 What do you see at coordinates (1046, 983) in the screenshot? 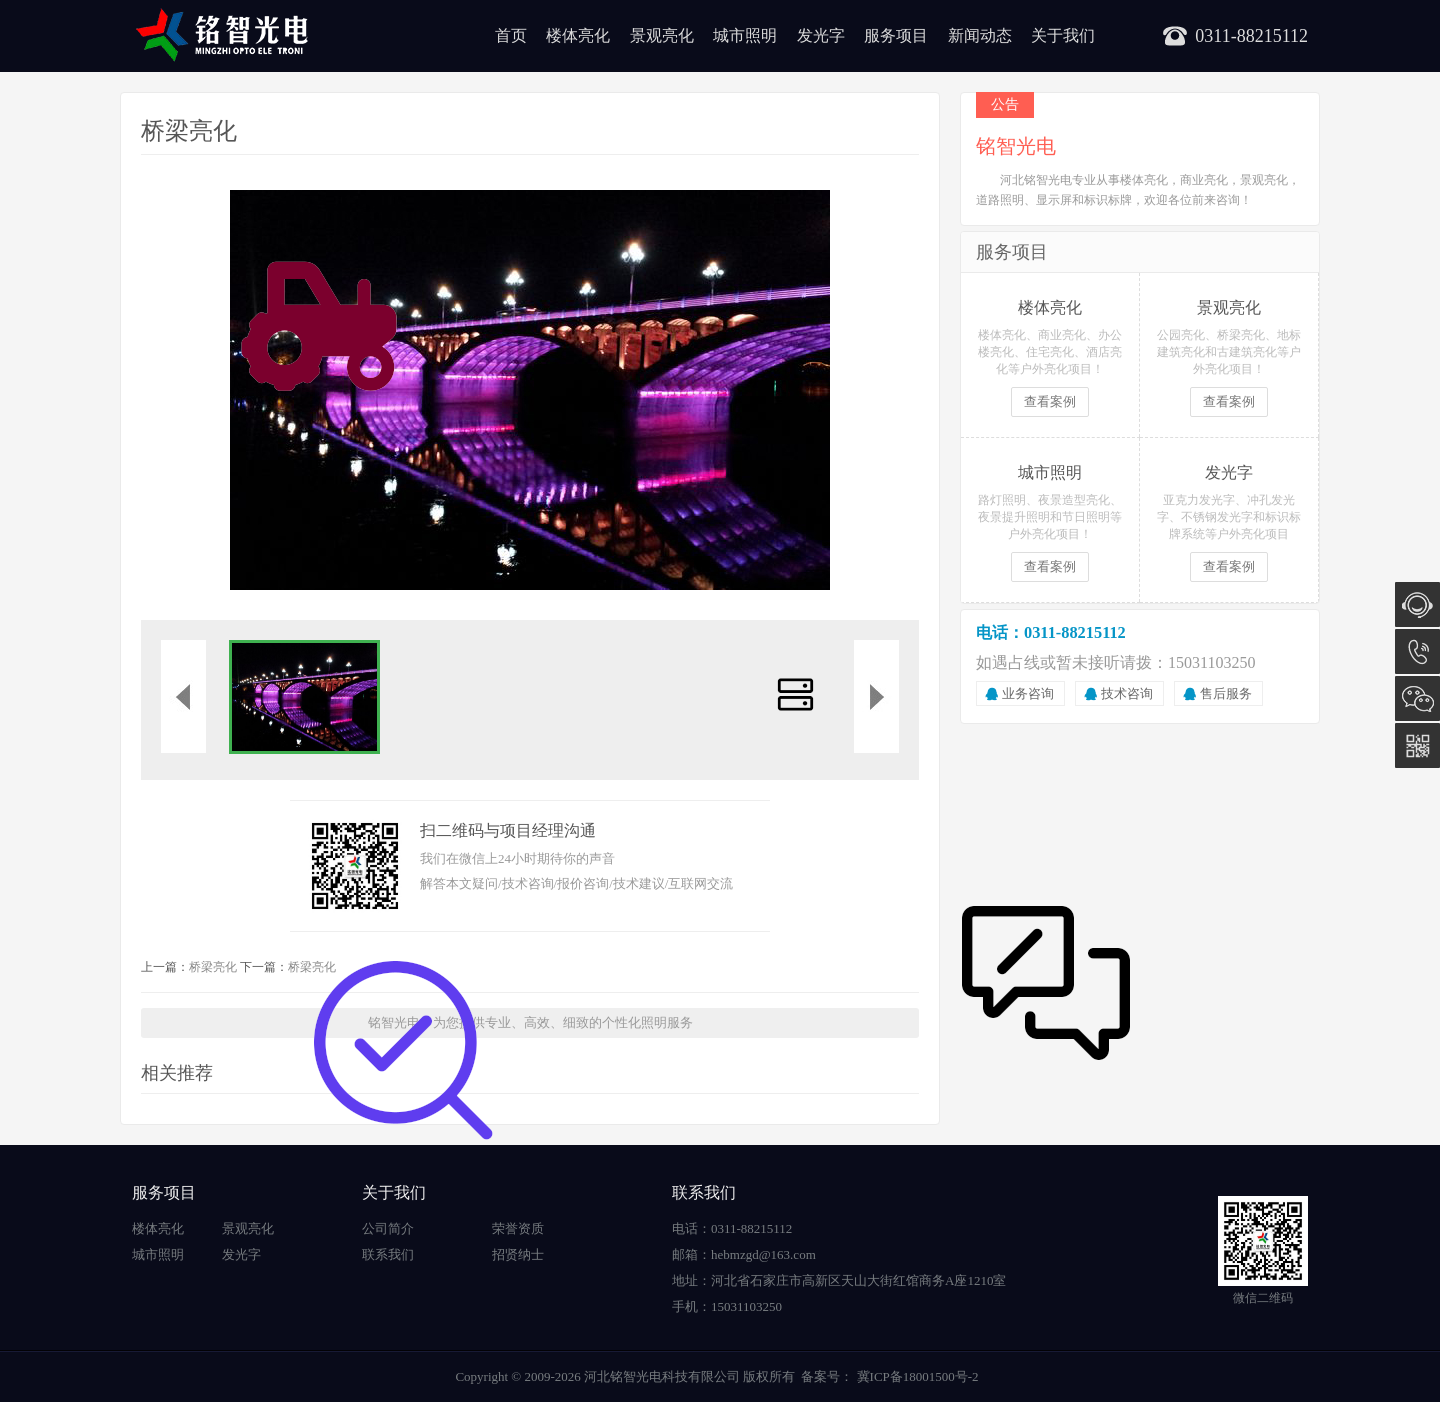
I see `duplicate an existing discussion thread` at bounding box center [1046, 983].